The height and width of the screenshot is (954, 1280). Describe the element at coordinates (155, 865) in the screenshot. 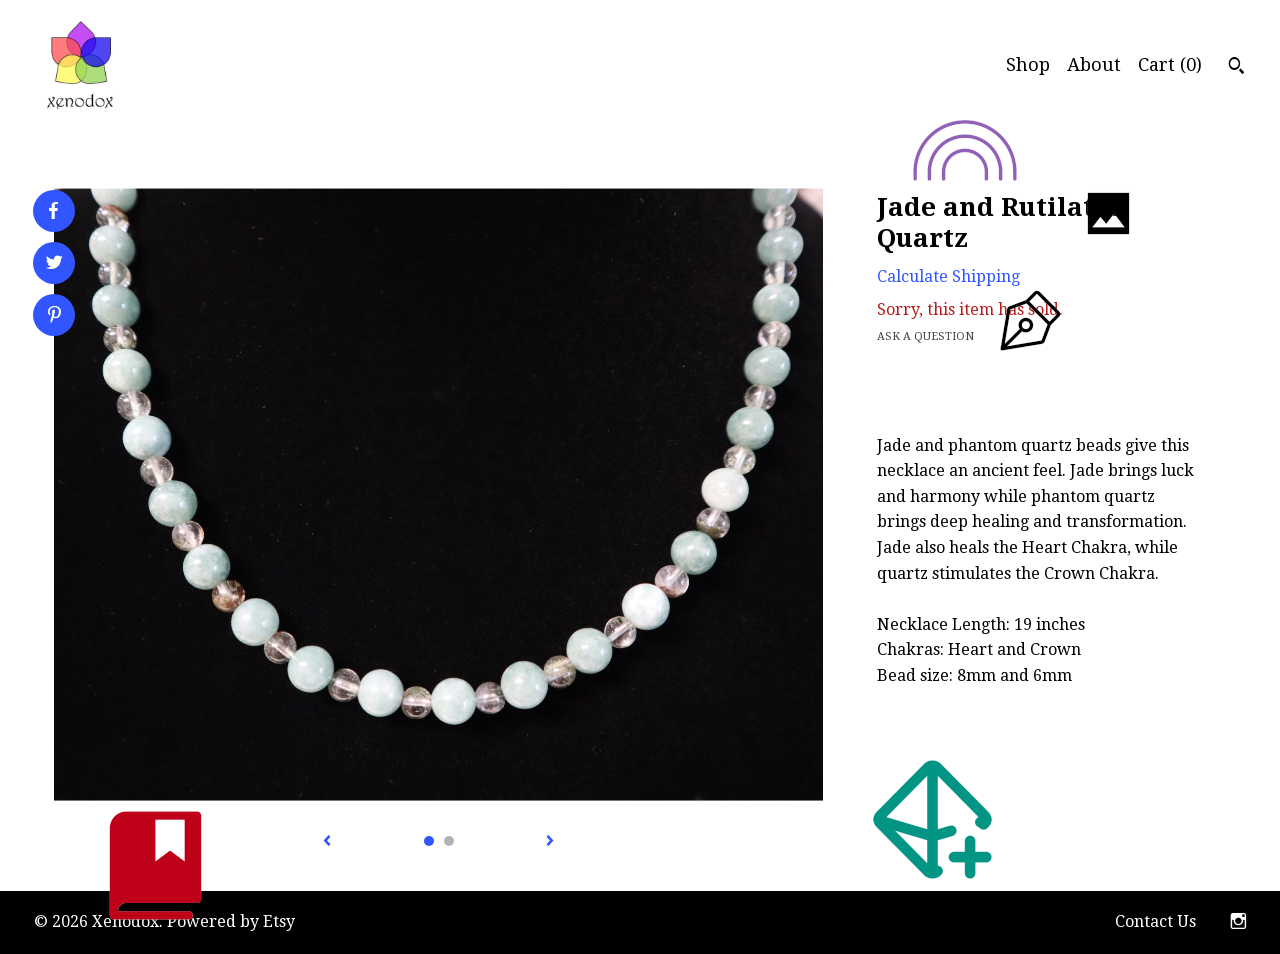

I see `access your bookmarked reading list` at that location.